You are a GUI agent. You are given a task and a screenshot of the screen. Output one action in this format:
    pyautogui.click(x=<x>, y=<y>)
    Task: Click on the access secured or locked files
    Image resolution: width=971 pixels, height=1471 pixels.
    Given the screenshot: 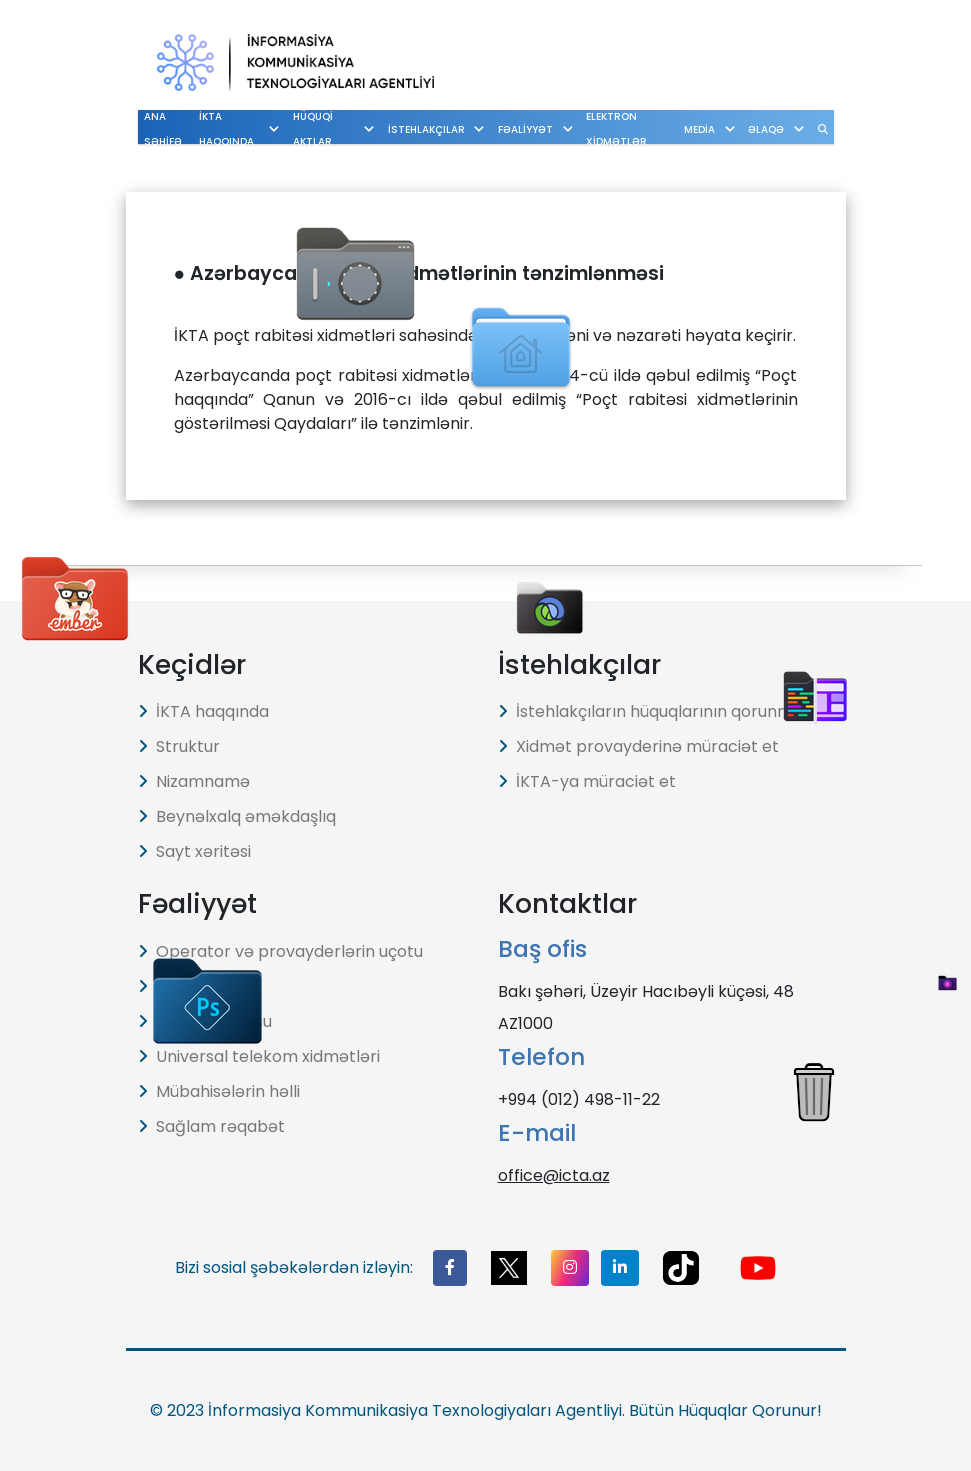 What is the action you would take?
    pyautogui.click(x=355, y=277)
    